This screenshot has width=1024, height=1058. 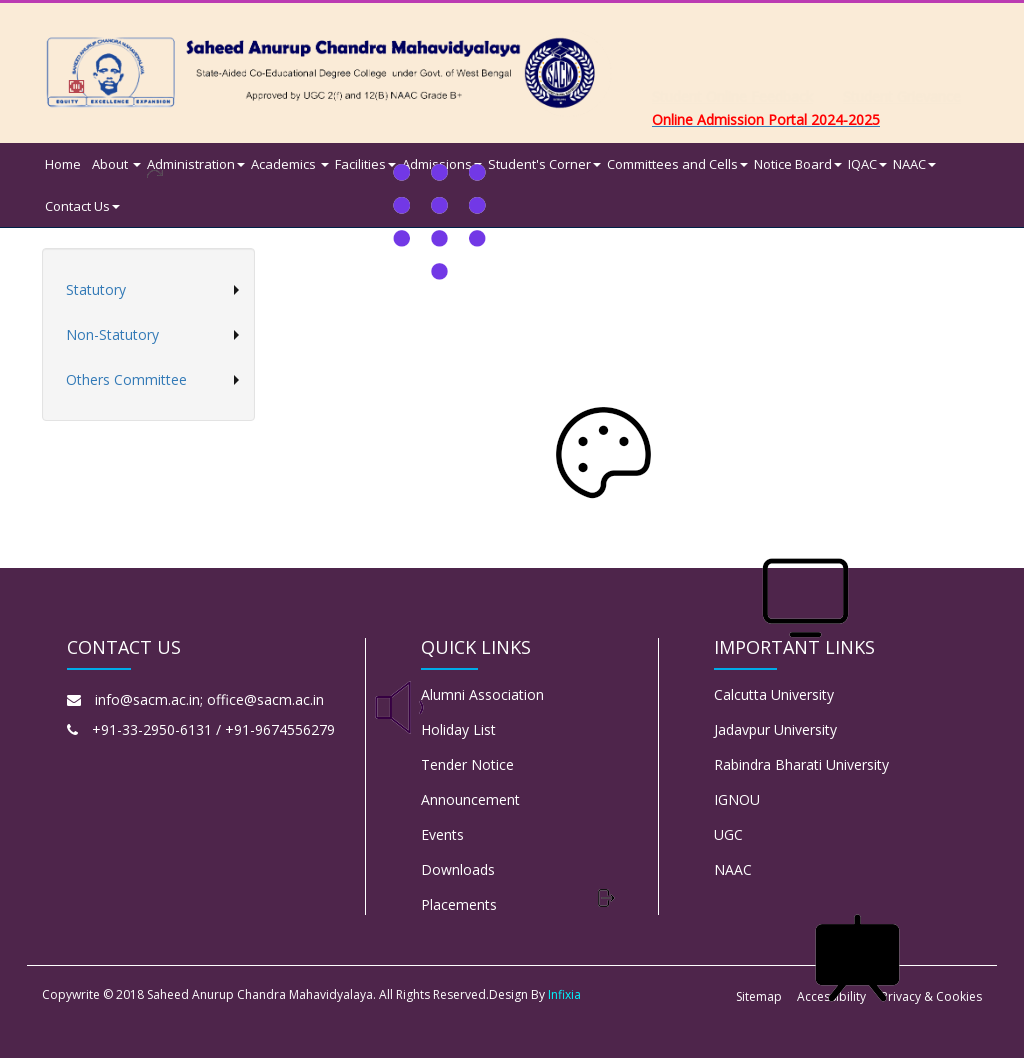 I want to click on scan a barcode, so click(x=76, y=86).